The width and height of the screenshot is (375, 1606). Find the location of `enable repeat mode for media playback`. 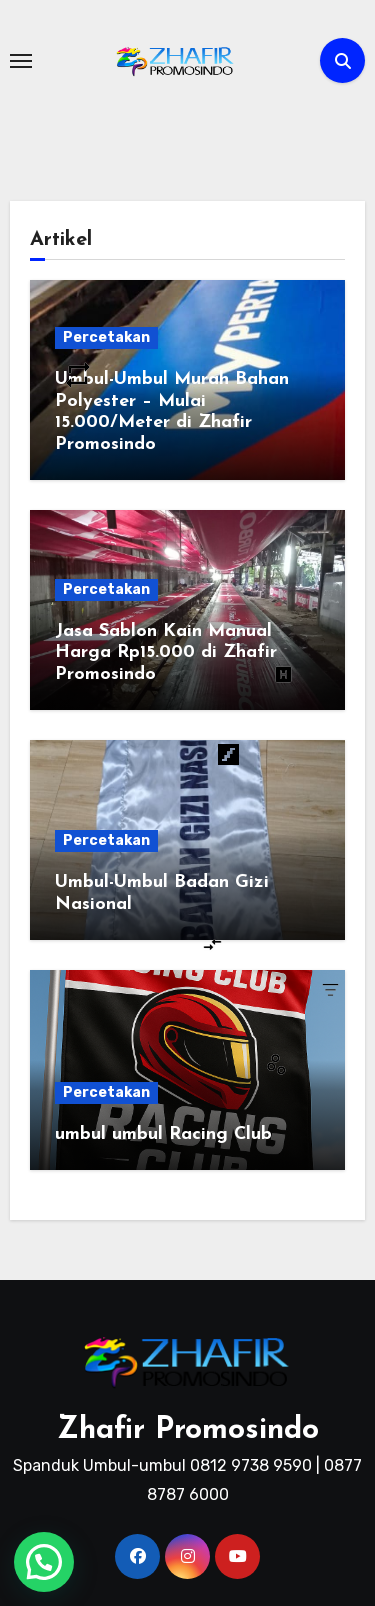

enable repeat mode for media playback is located at coordinates (78, 375).